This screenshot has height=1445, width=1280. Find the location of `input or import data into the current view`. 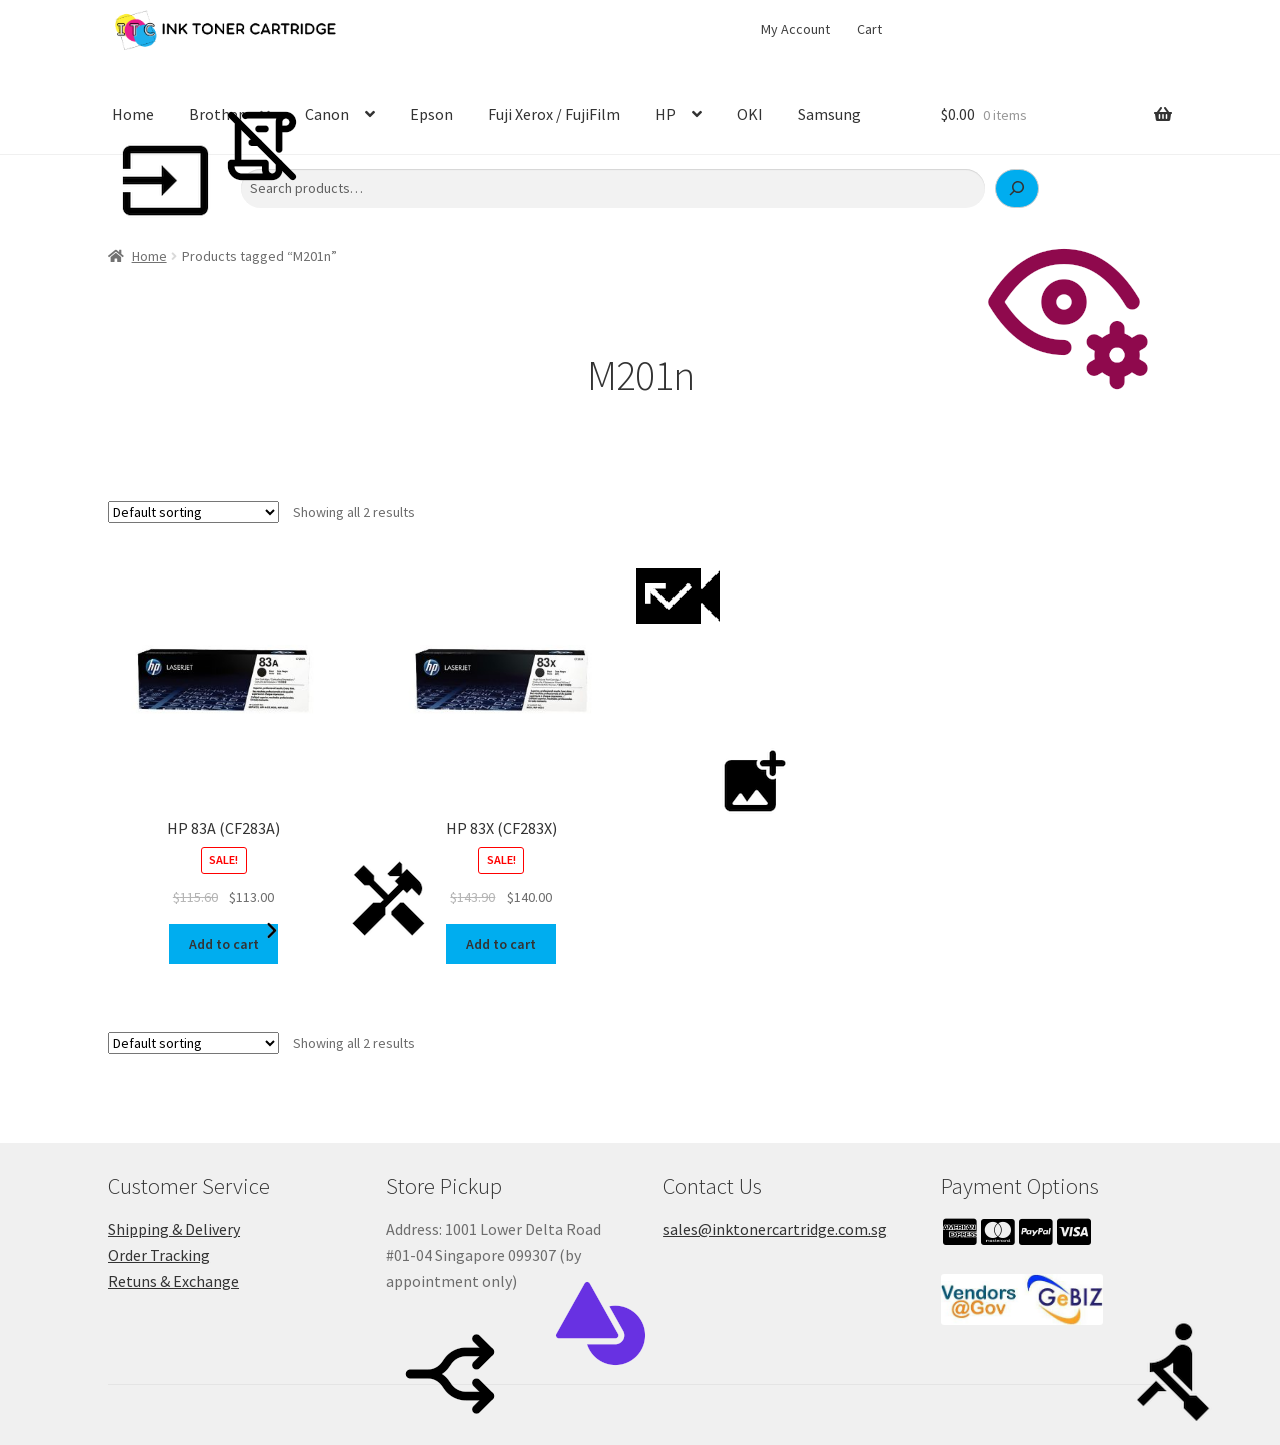

input or import data into the current view is located at coordinates (165, 180).